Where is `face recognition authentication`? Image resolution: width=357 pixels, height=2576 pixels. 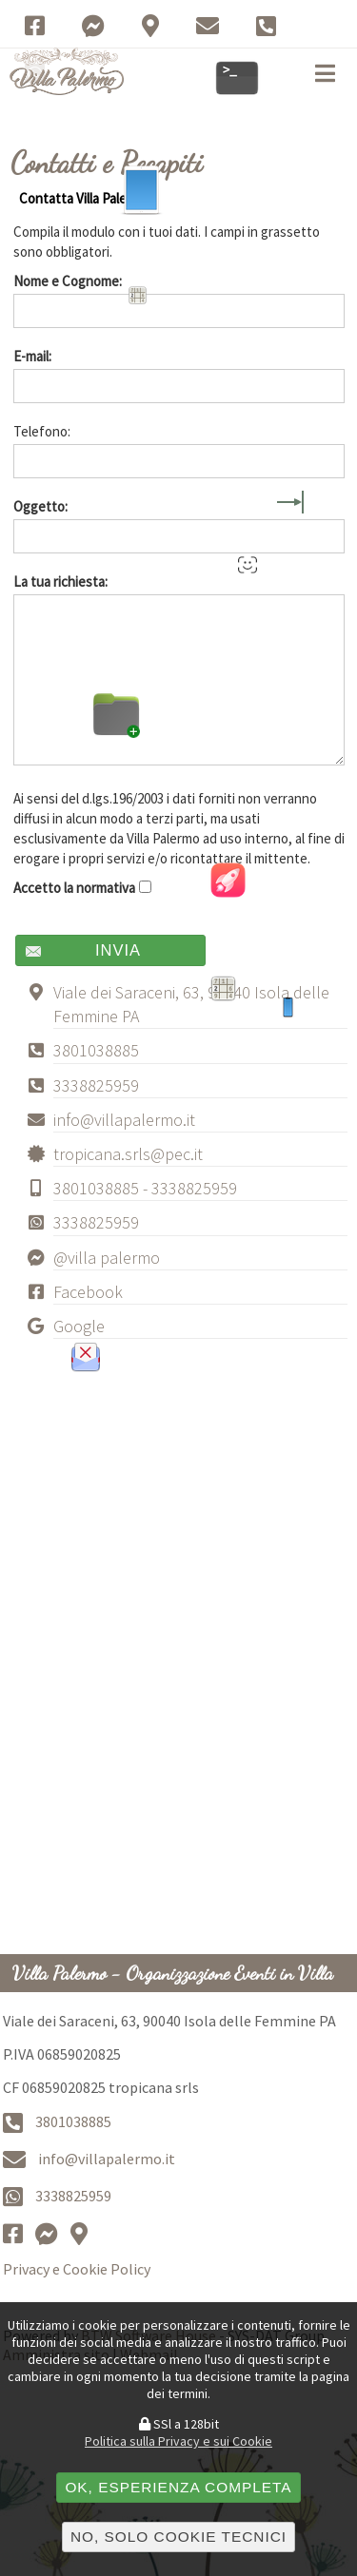 face recognition authentication is located at coordinates (248, 565).